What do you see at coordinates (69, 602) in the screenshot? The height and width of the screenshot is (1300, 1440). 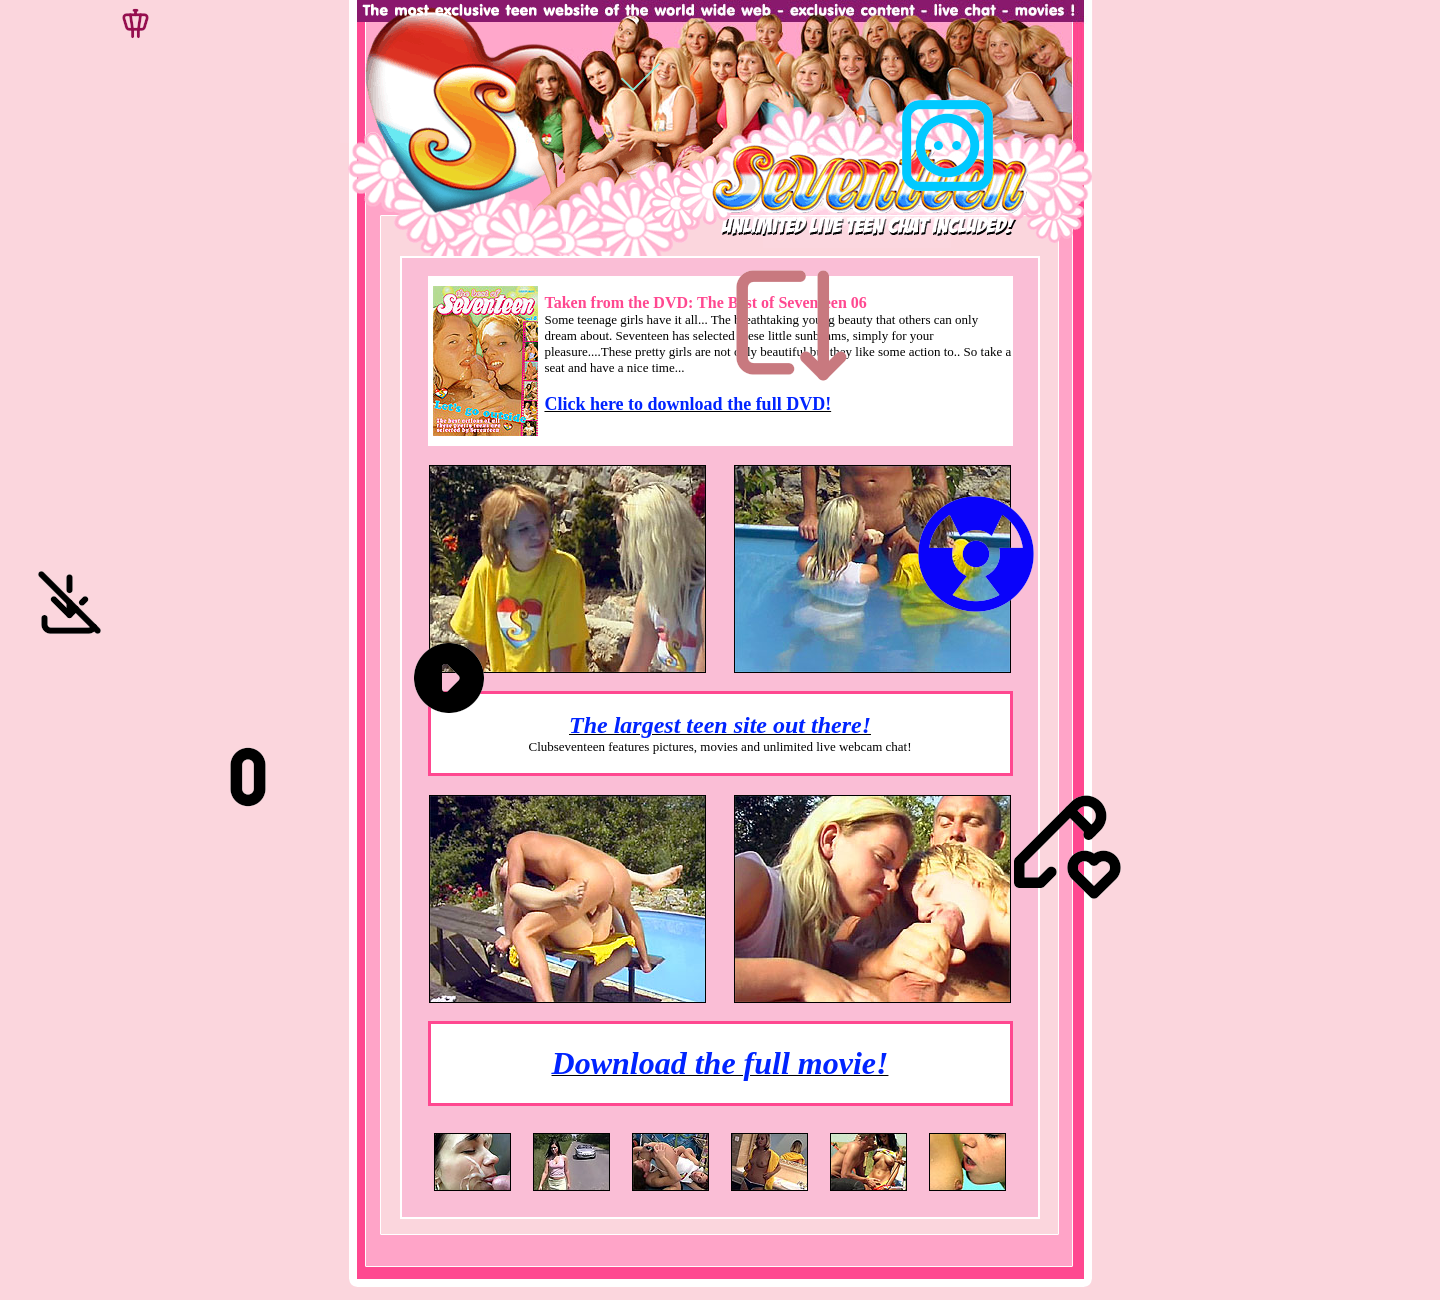 I see `download unavailable or disabled` at bounding box center [69, 602].